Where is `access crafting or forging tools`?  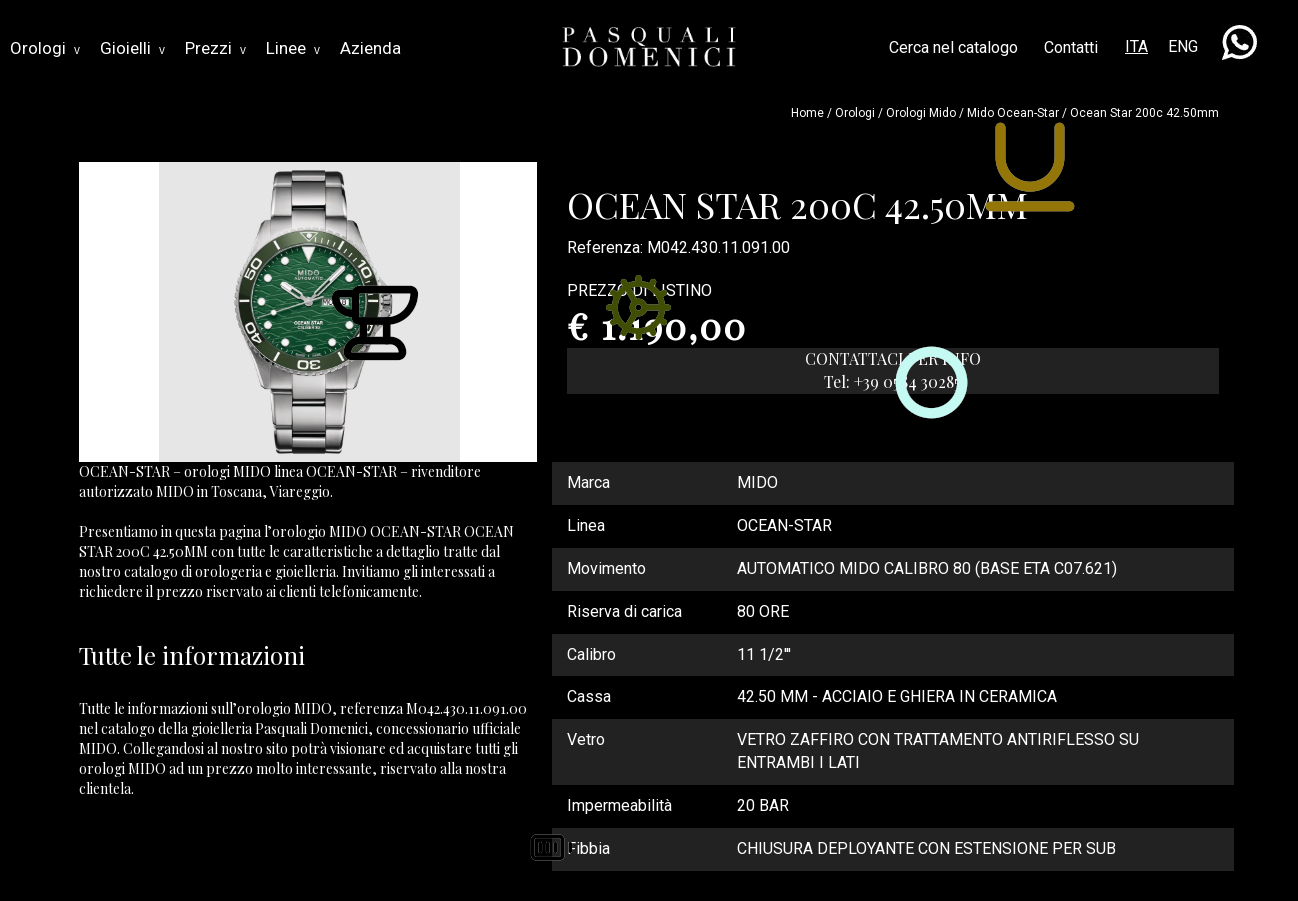 access crafting or forging tools is located at coordinates (375, 321).